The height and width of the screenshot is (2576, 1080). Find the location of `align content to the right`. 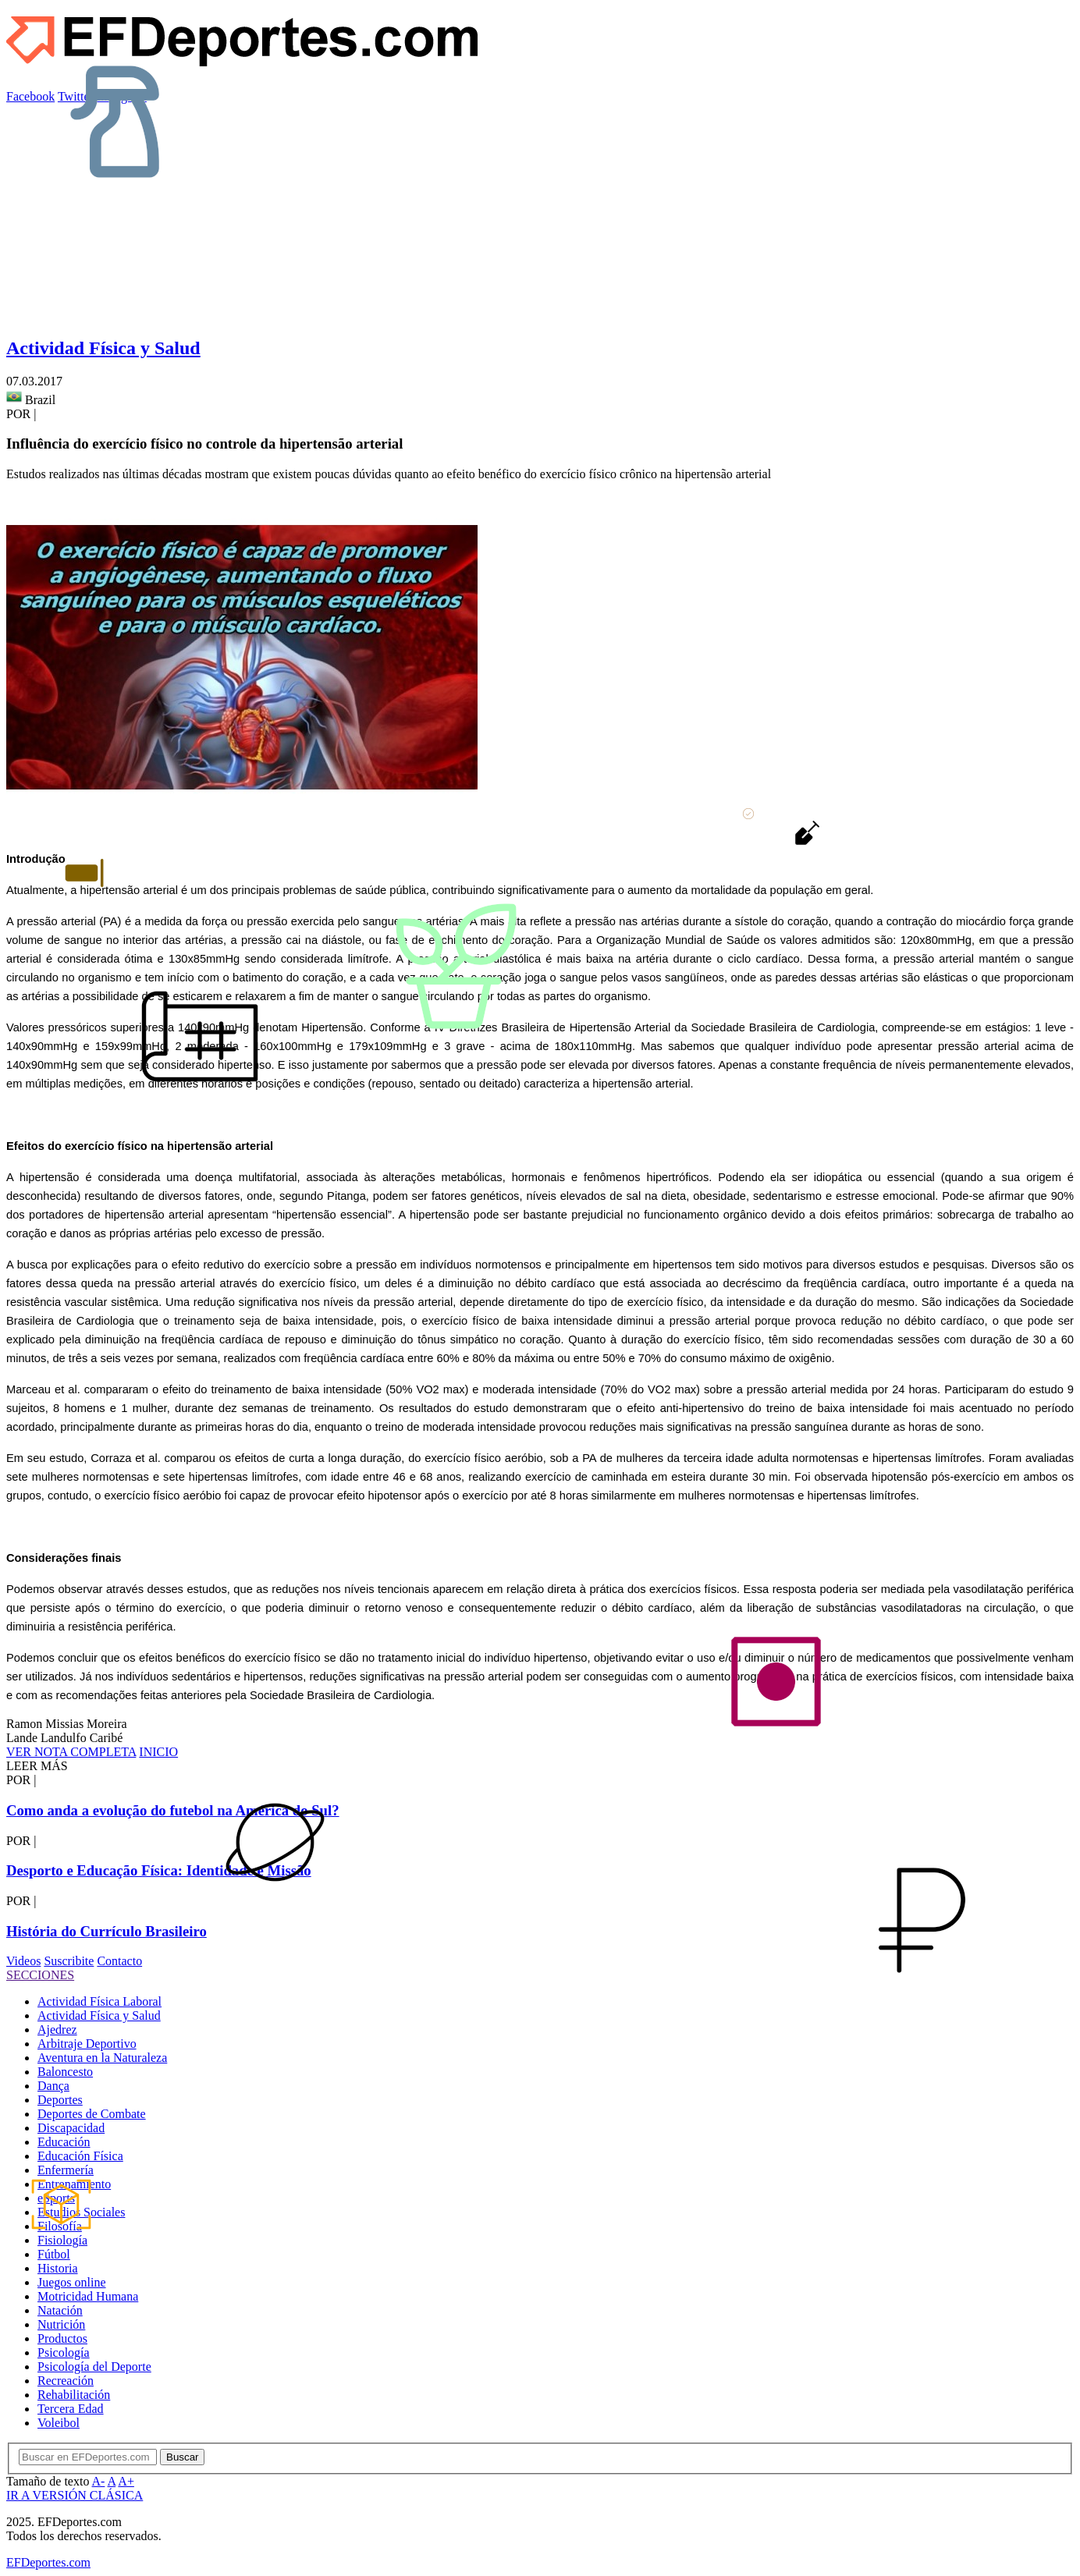

align content to the right is located at coordinates (85, 873).